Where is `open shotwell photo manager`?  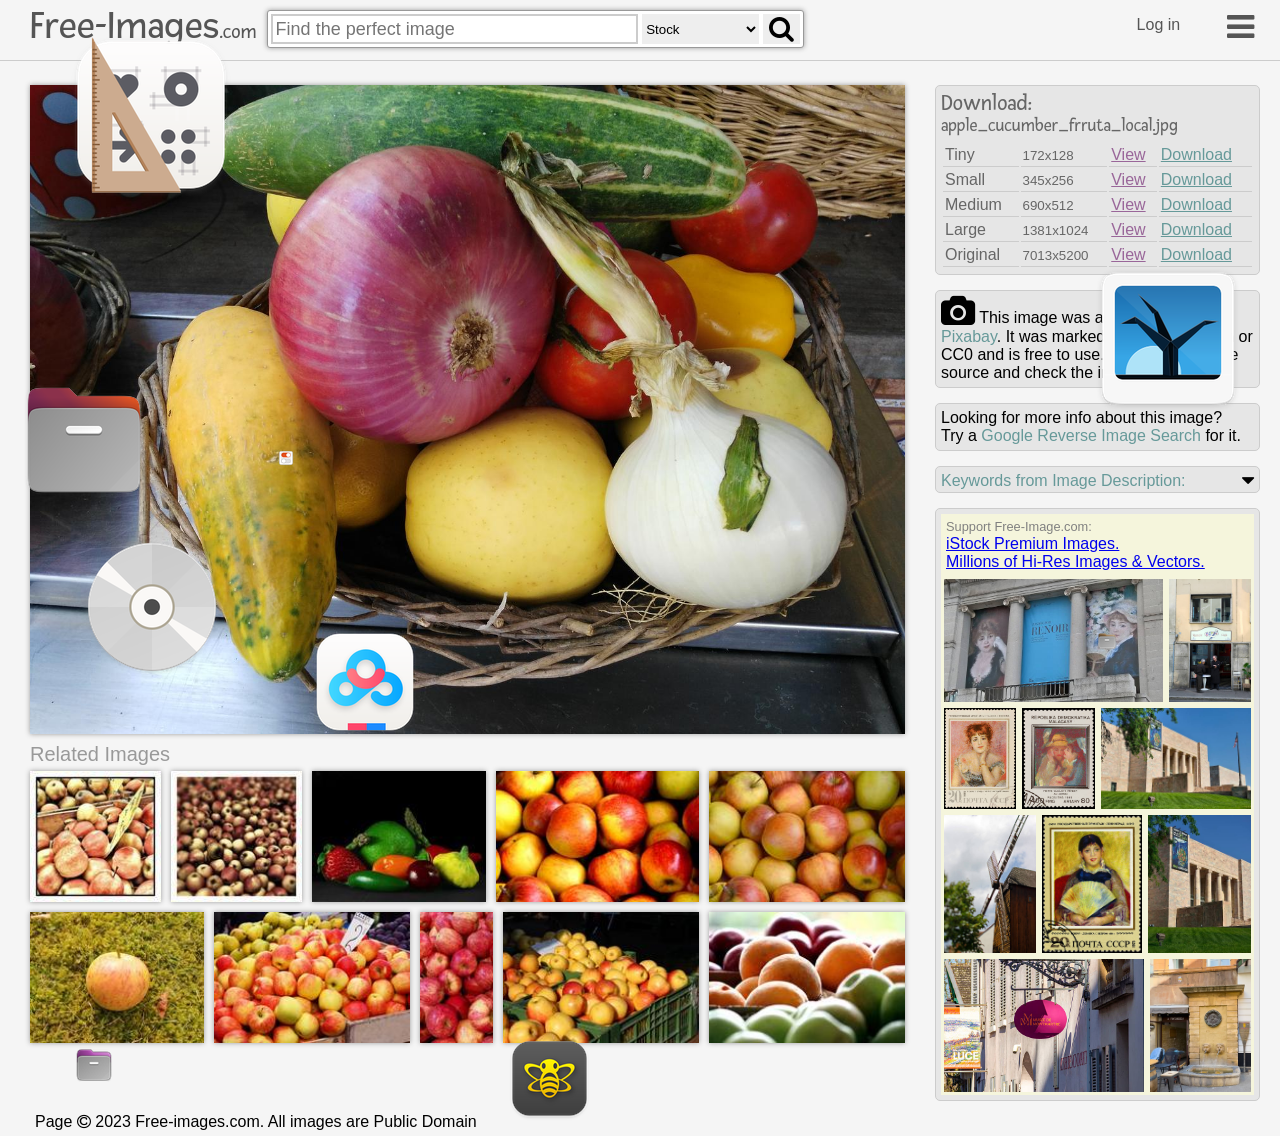
open shotwell photo manager is located at coordinates (1168, 339).